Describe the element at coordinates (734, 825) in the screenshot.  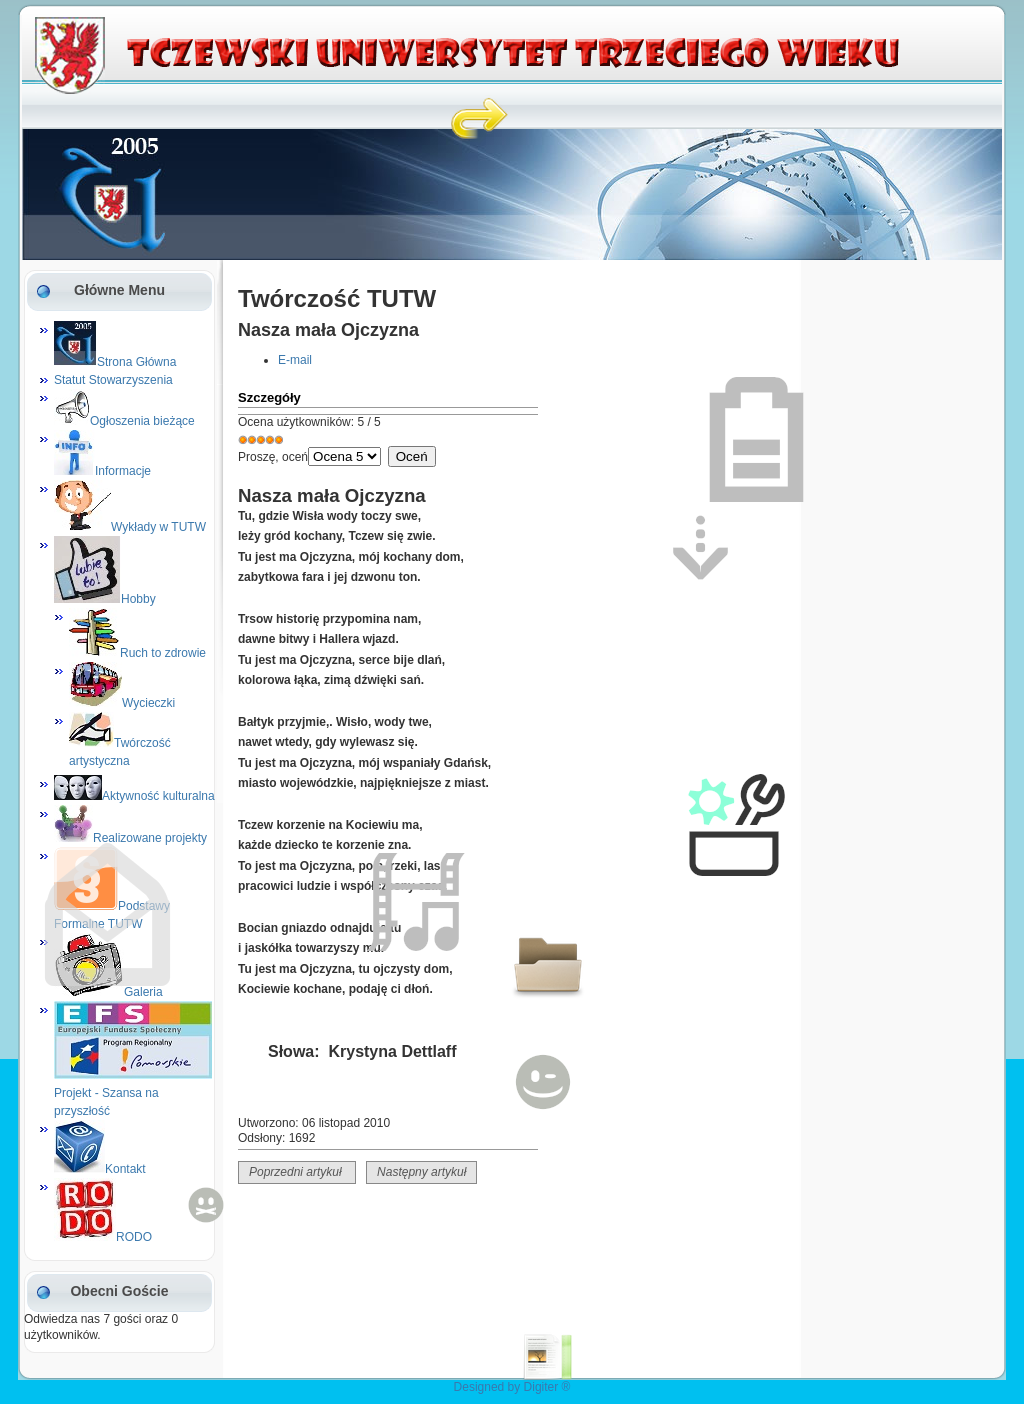
I see `access additional system preferences` at that location.